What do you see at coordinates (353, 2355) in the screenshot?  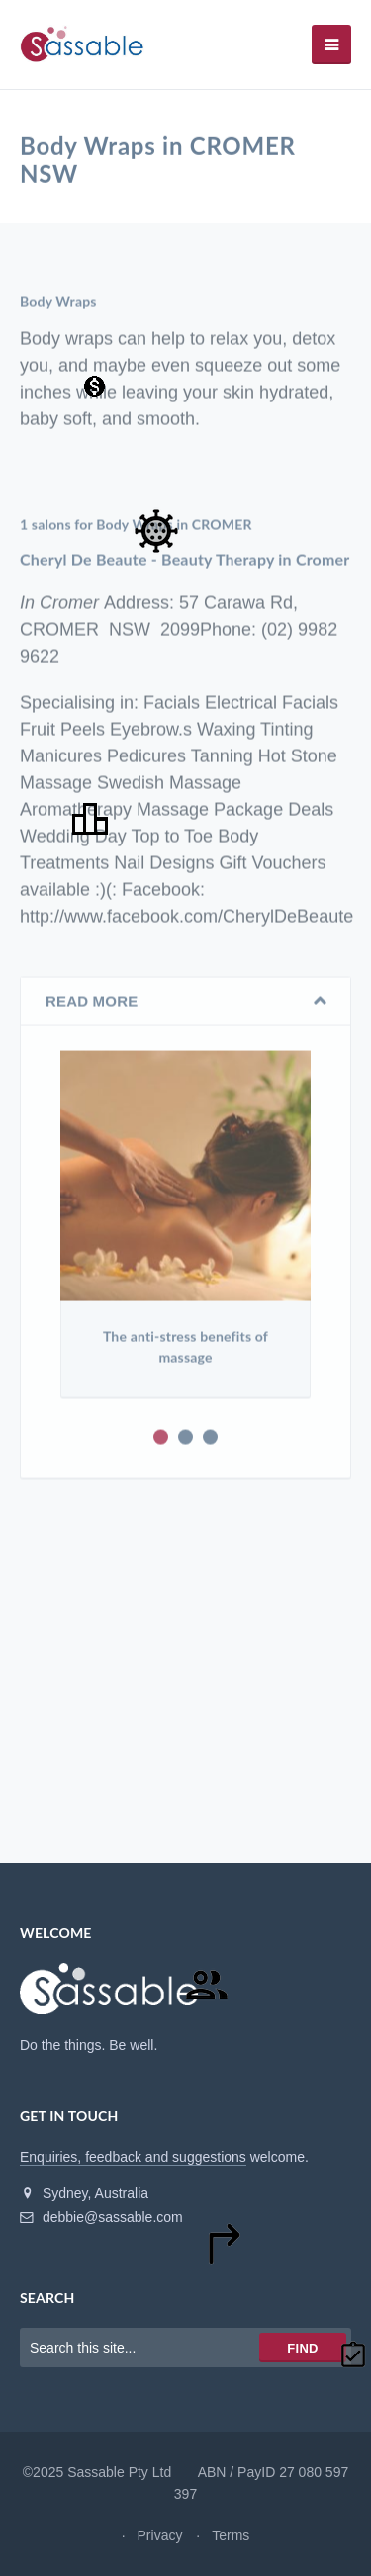 I see `view completed tasks or assignments` at bounding box center [353, 2355].